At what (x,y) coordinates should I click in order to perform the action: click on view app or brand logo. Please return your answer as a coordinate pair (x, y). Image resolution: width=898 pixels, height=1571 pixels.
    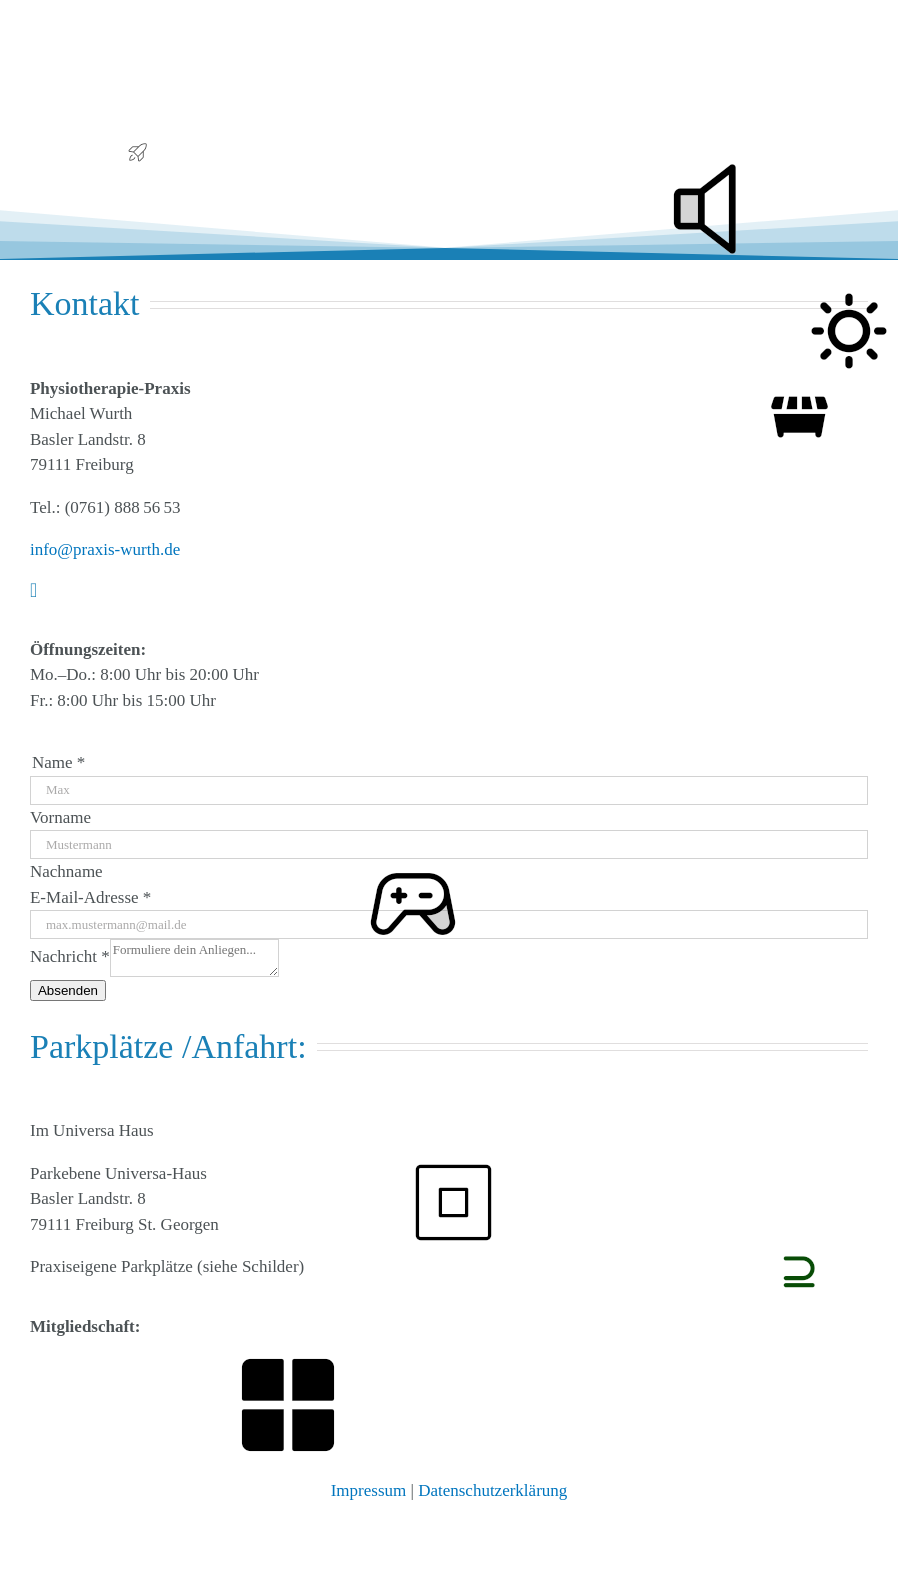
    Looking at the image, I should click on (453, 1202).